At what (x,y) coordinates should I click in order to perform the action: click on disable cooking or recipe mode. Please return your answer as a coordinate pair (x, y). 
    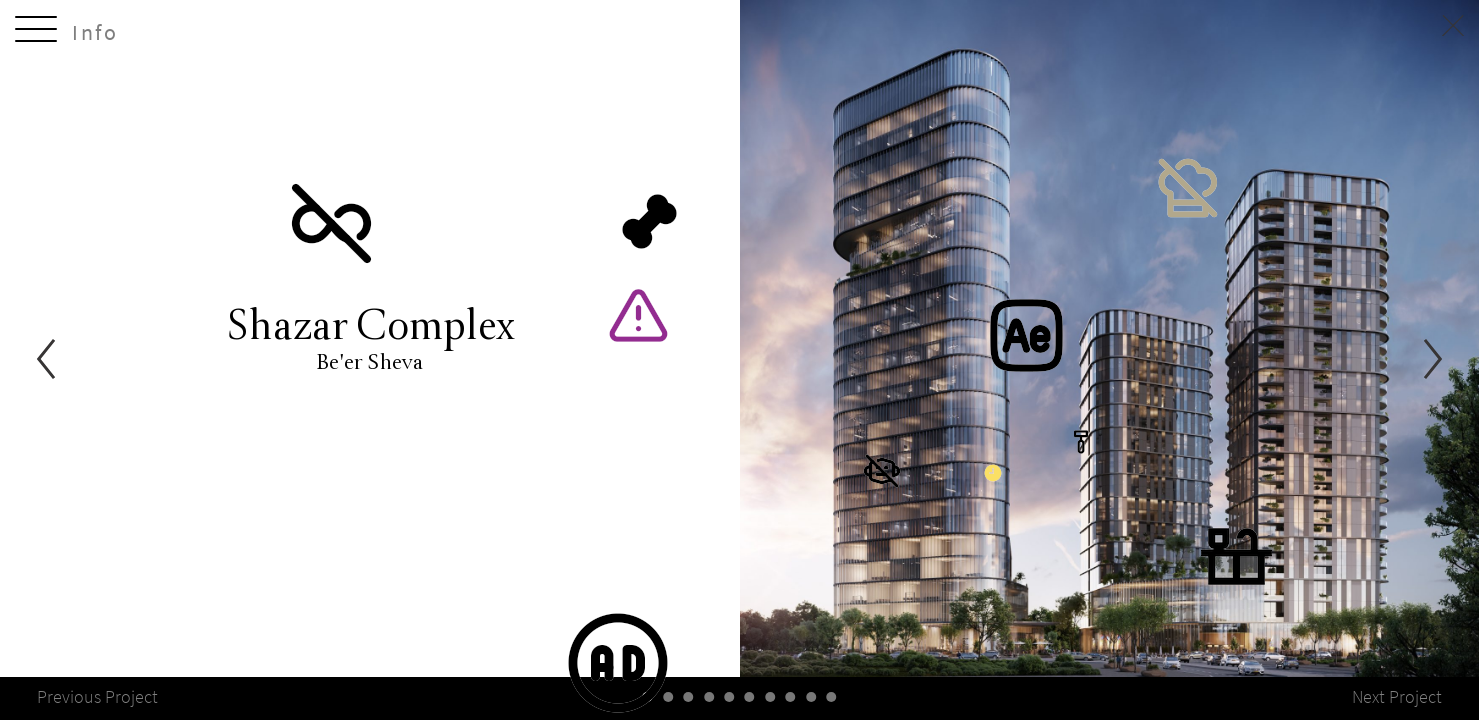
    Looking at the image, I should click on (1188, 188).